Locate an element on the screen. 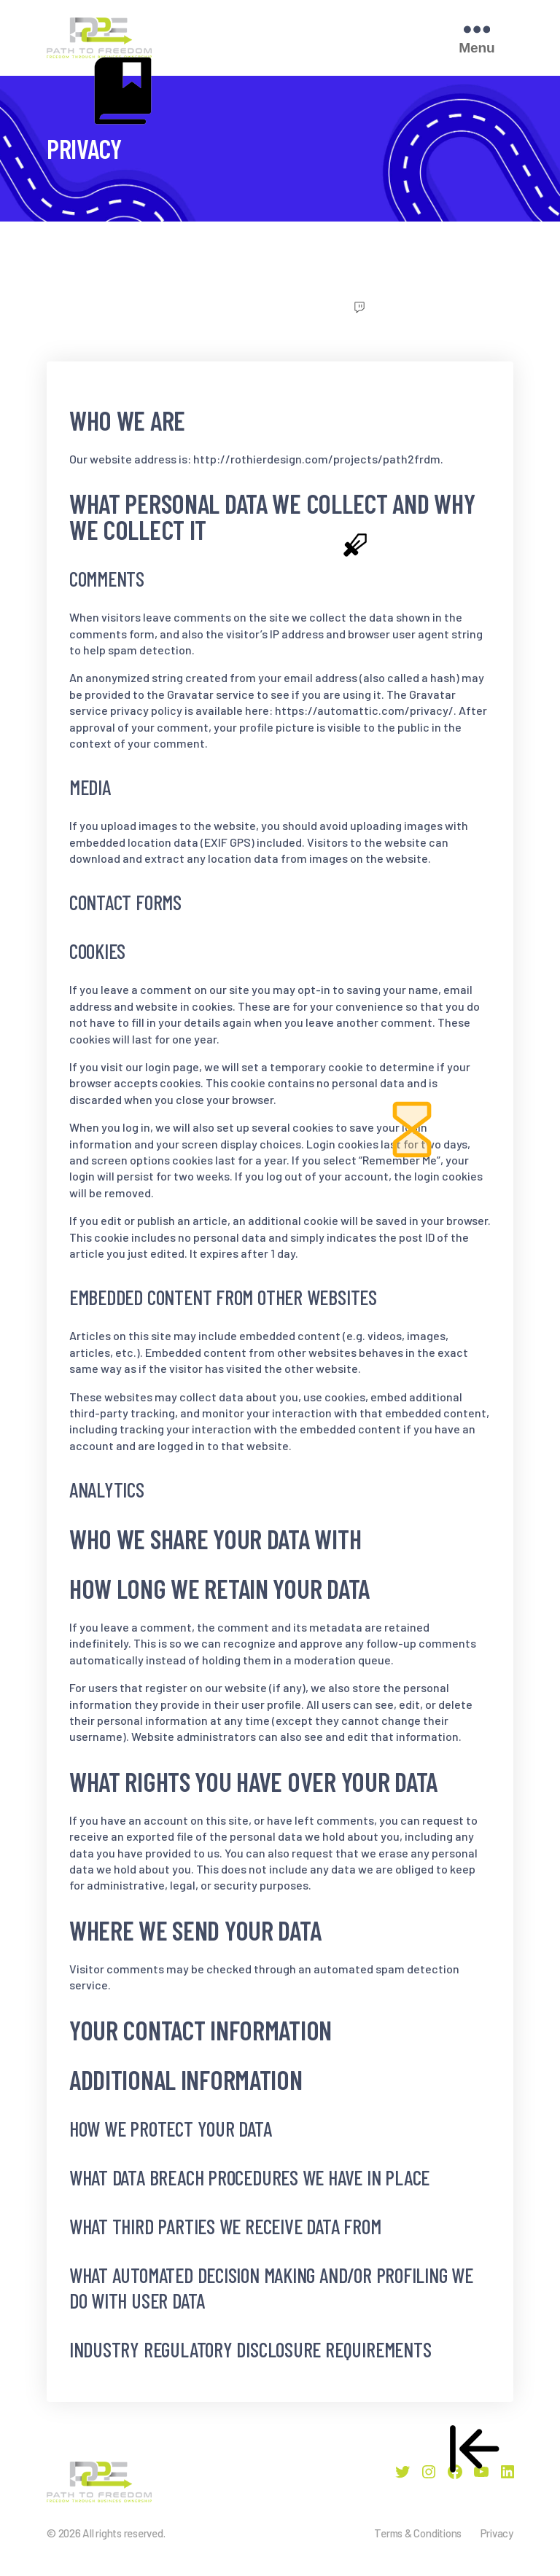 The image size is (560, 2576). go back to the beginning is located at coordinates (473, 2448).